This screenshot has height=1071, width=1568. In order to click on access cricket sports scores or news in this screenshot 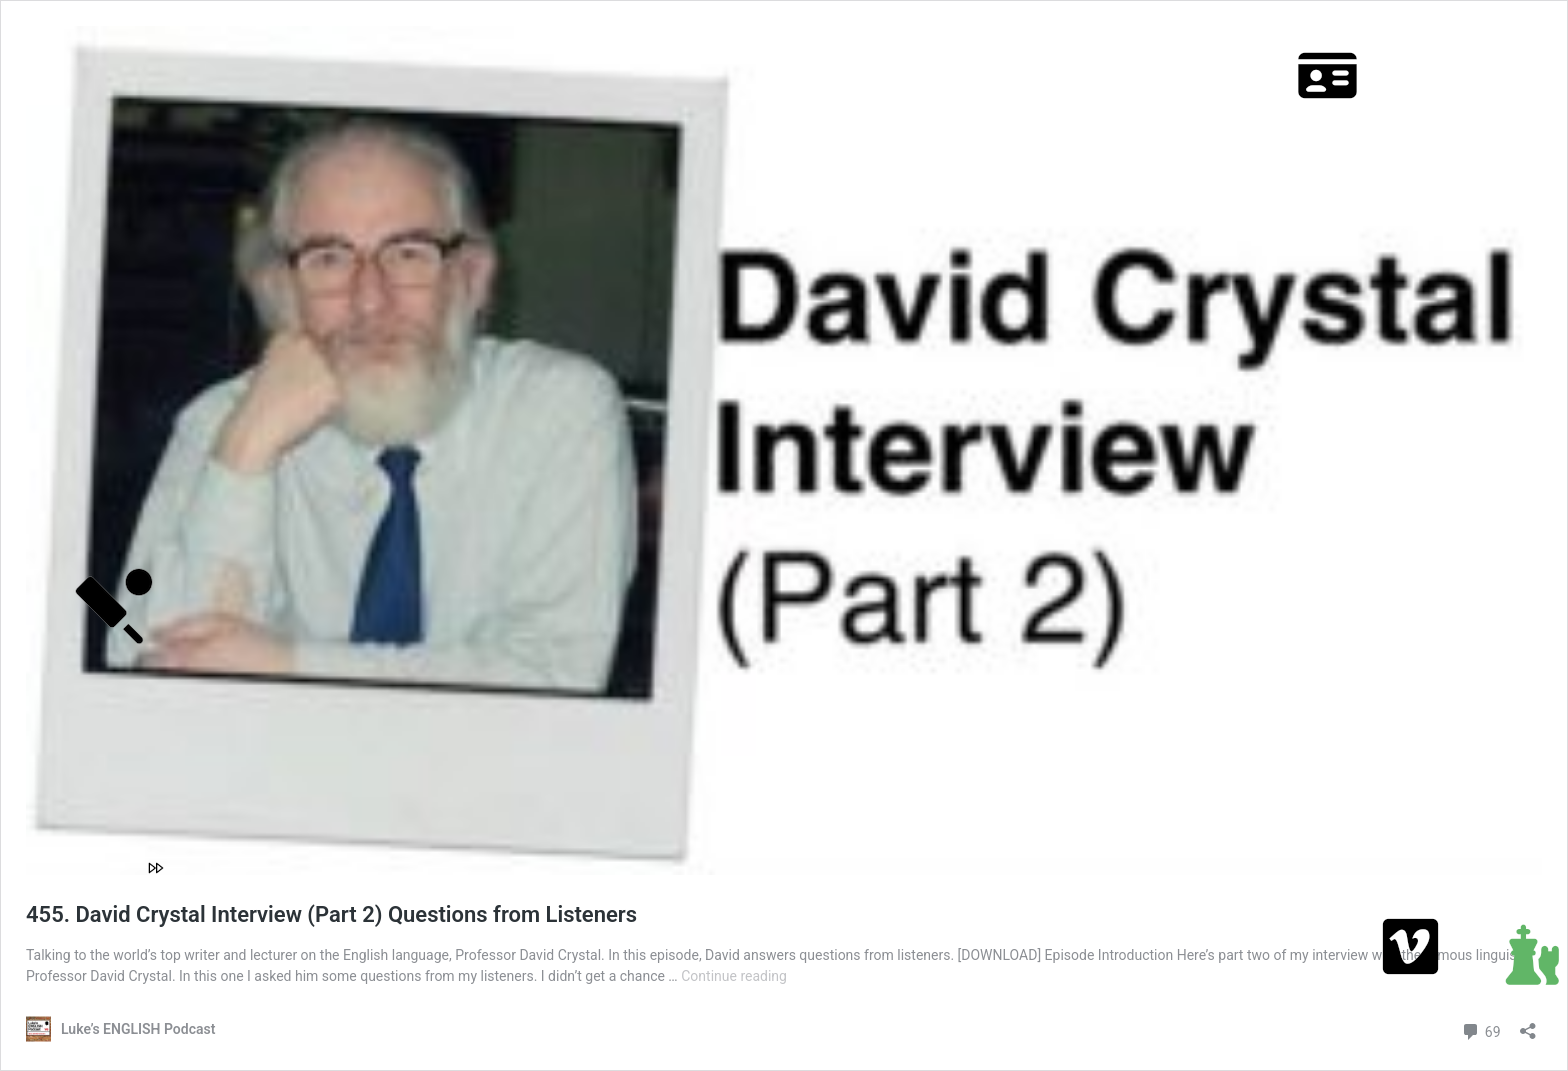, I will do `click(114, 607)`.